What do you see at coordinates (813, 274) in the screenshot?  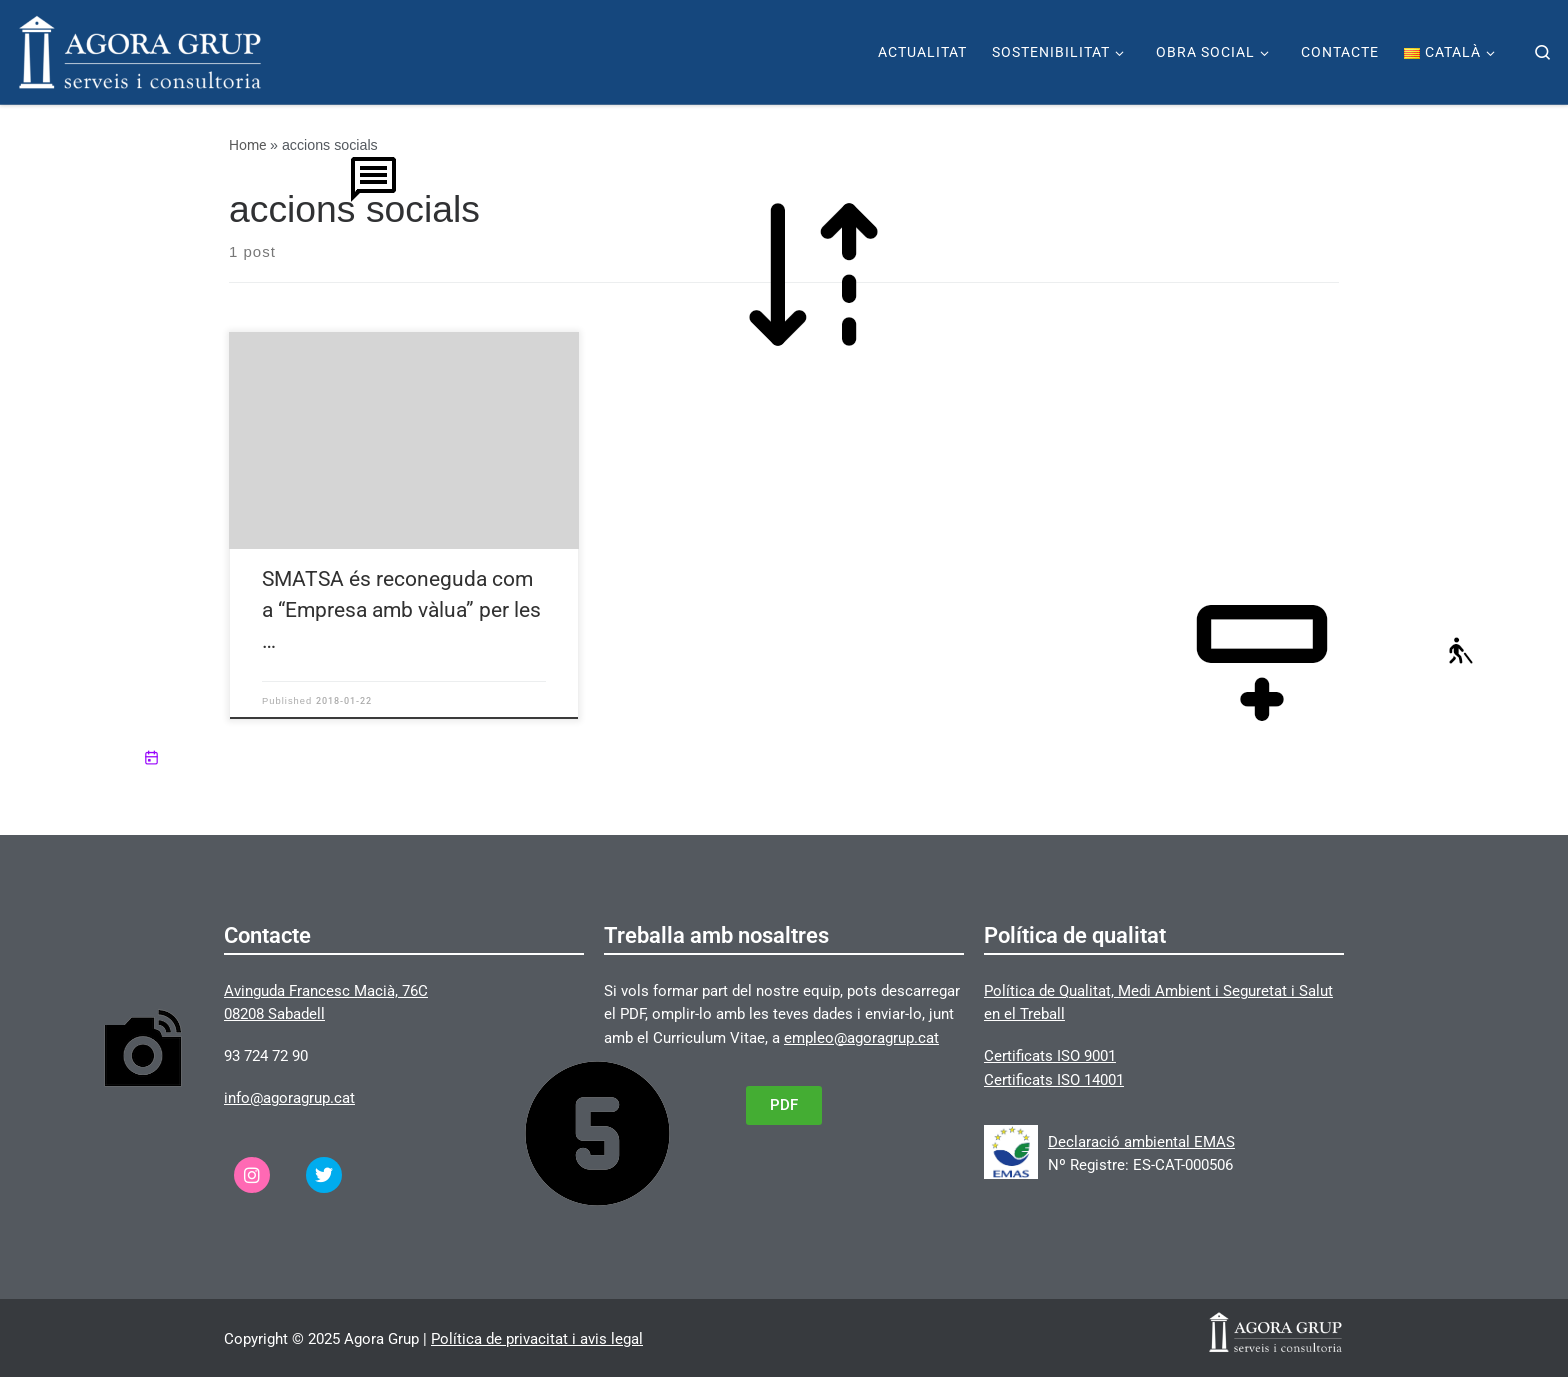 I see `transfer data downward` at bounding box center [813, 274].